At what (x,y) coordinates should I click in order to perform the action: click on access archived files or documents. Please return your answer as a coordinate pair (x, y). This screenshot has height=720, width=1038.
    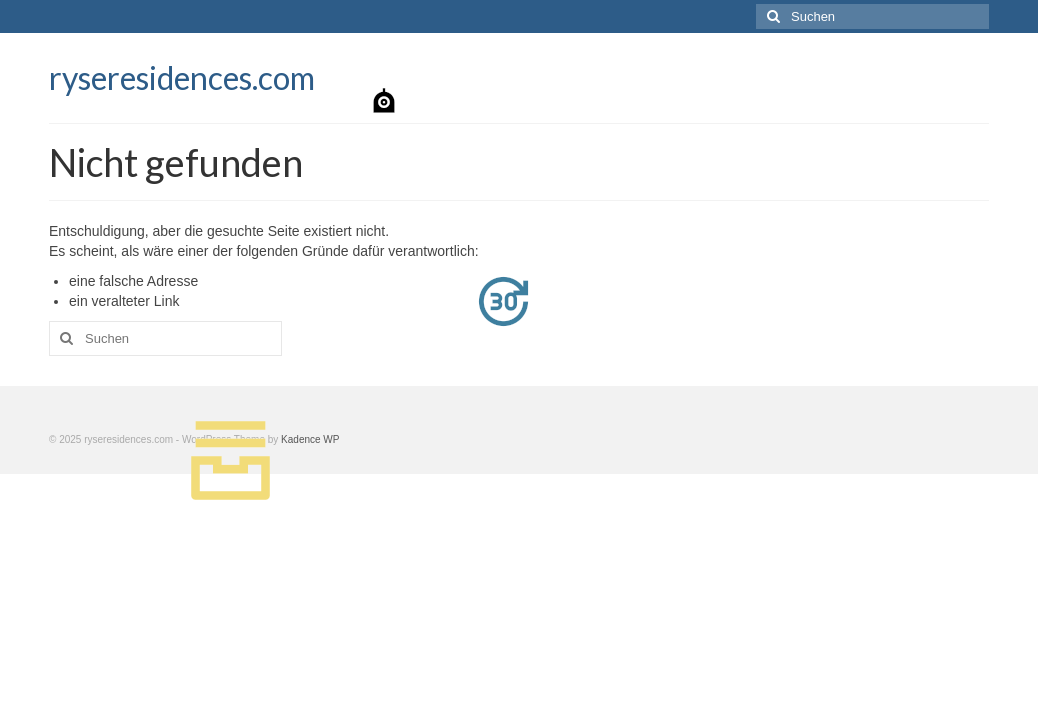
    Looking at the image, I should click on (230, 460).